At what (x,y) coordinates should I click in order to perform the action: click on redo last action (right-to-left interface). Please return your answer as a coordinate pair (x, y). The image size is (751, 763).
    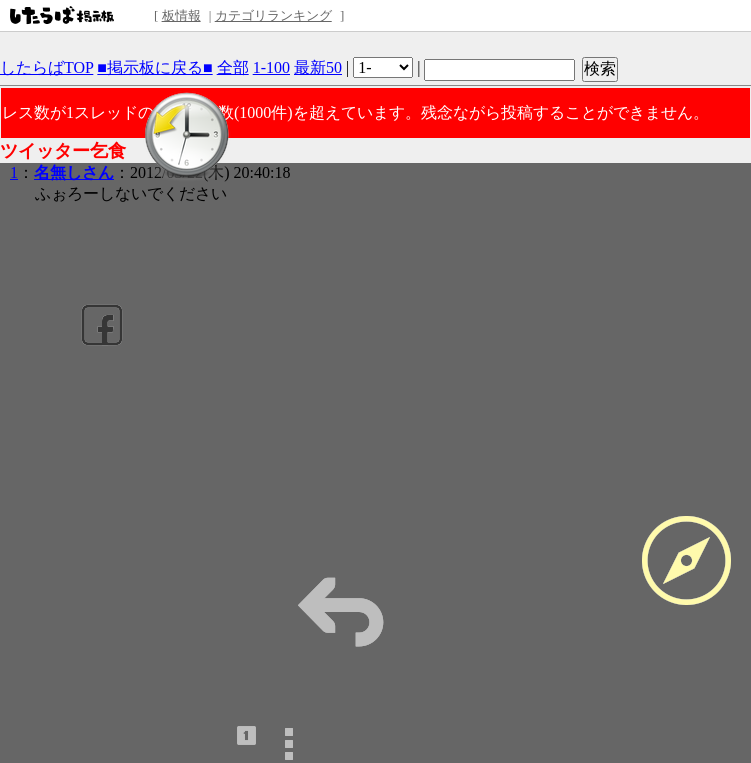
    Looking at the image, I should click on (342, 612).